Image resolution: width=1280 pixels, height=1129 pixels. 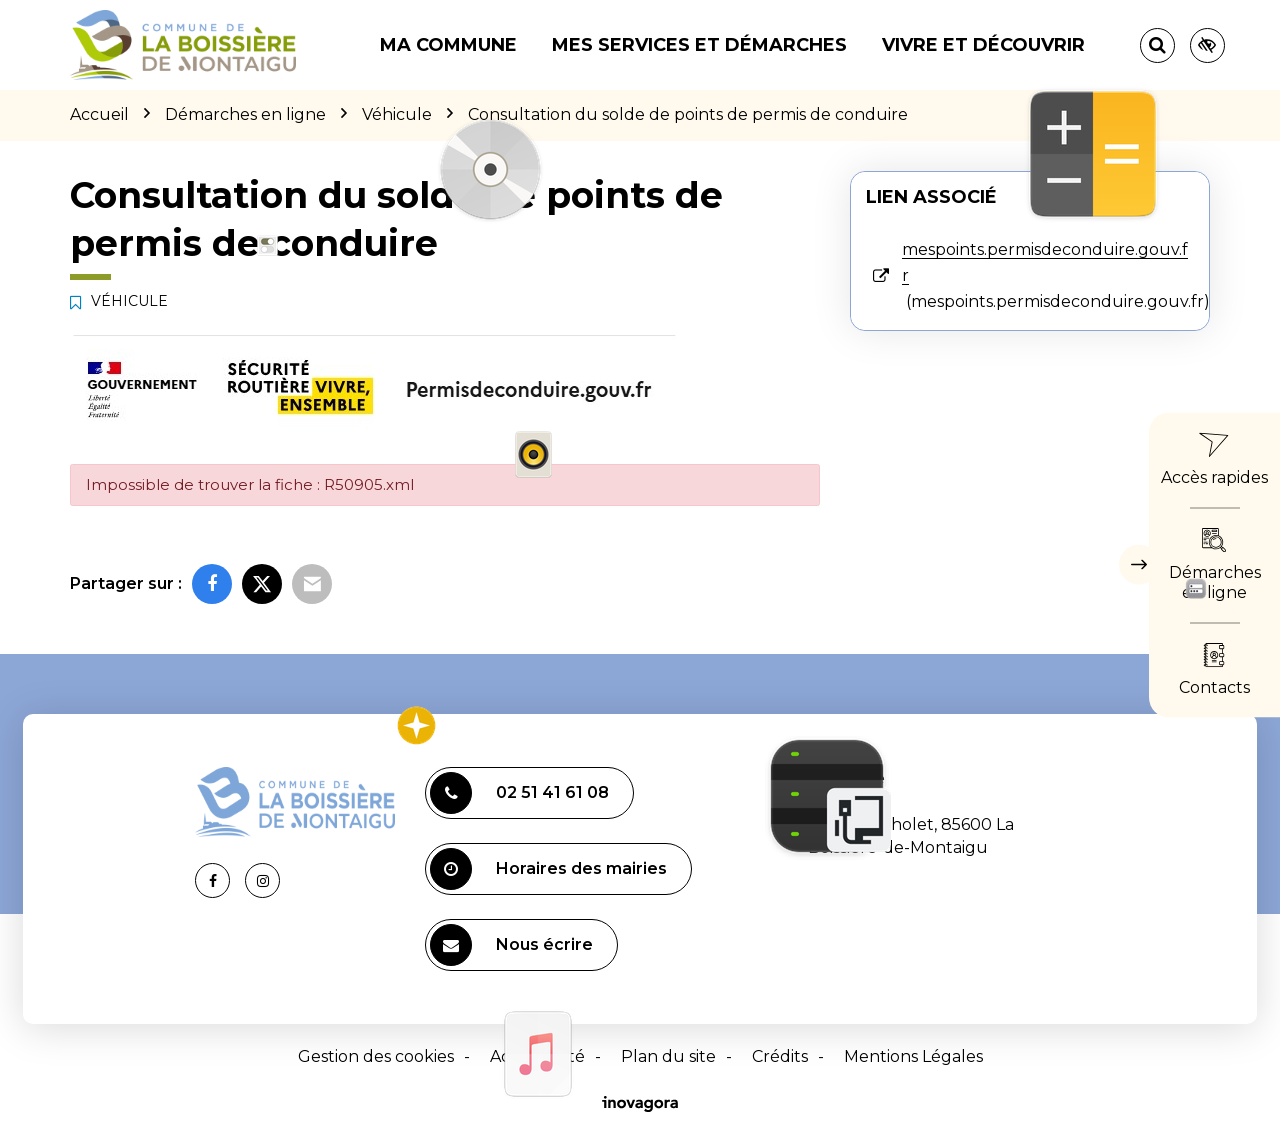 I want to click on trust or authorize a bluetooth device, so click(x=416, y=725).